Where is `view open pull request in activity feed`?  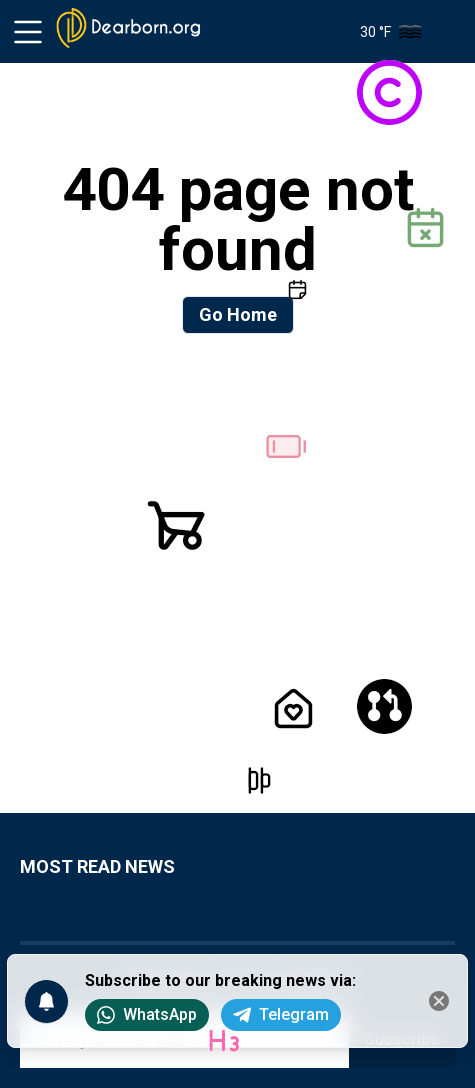 view open pull request in activity feed is located at coordinates (384, 706).